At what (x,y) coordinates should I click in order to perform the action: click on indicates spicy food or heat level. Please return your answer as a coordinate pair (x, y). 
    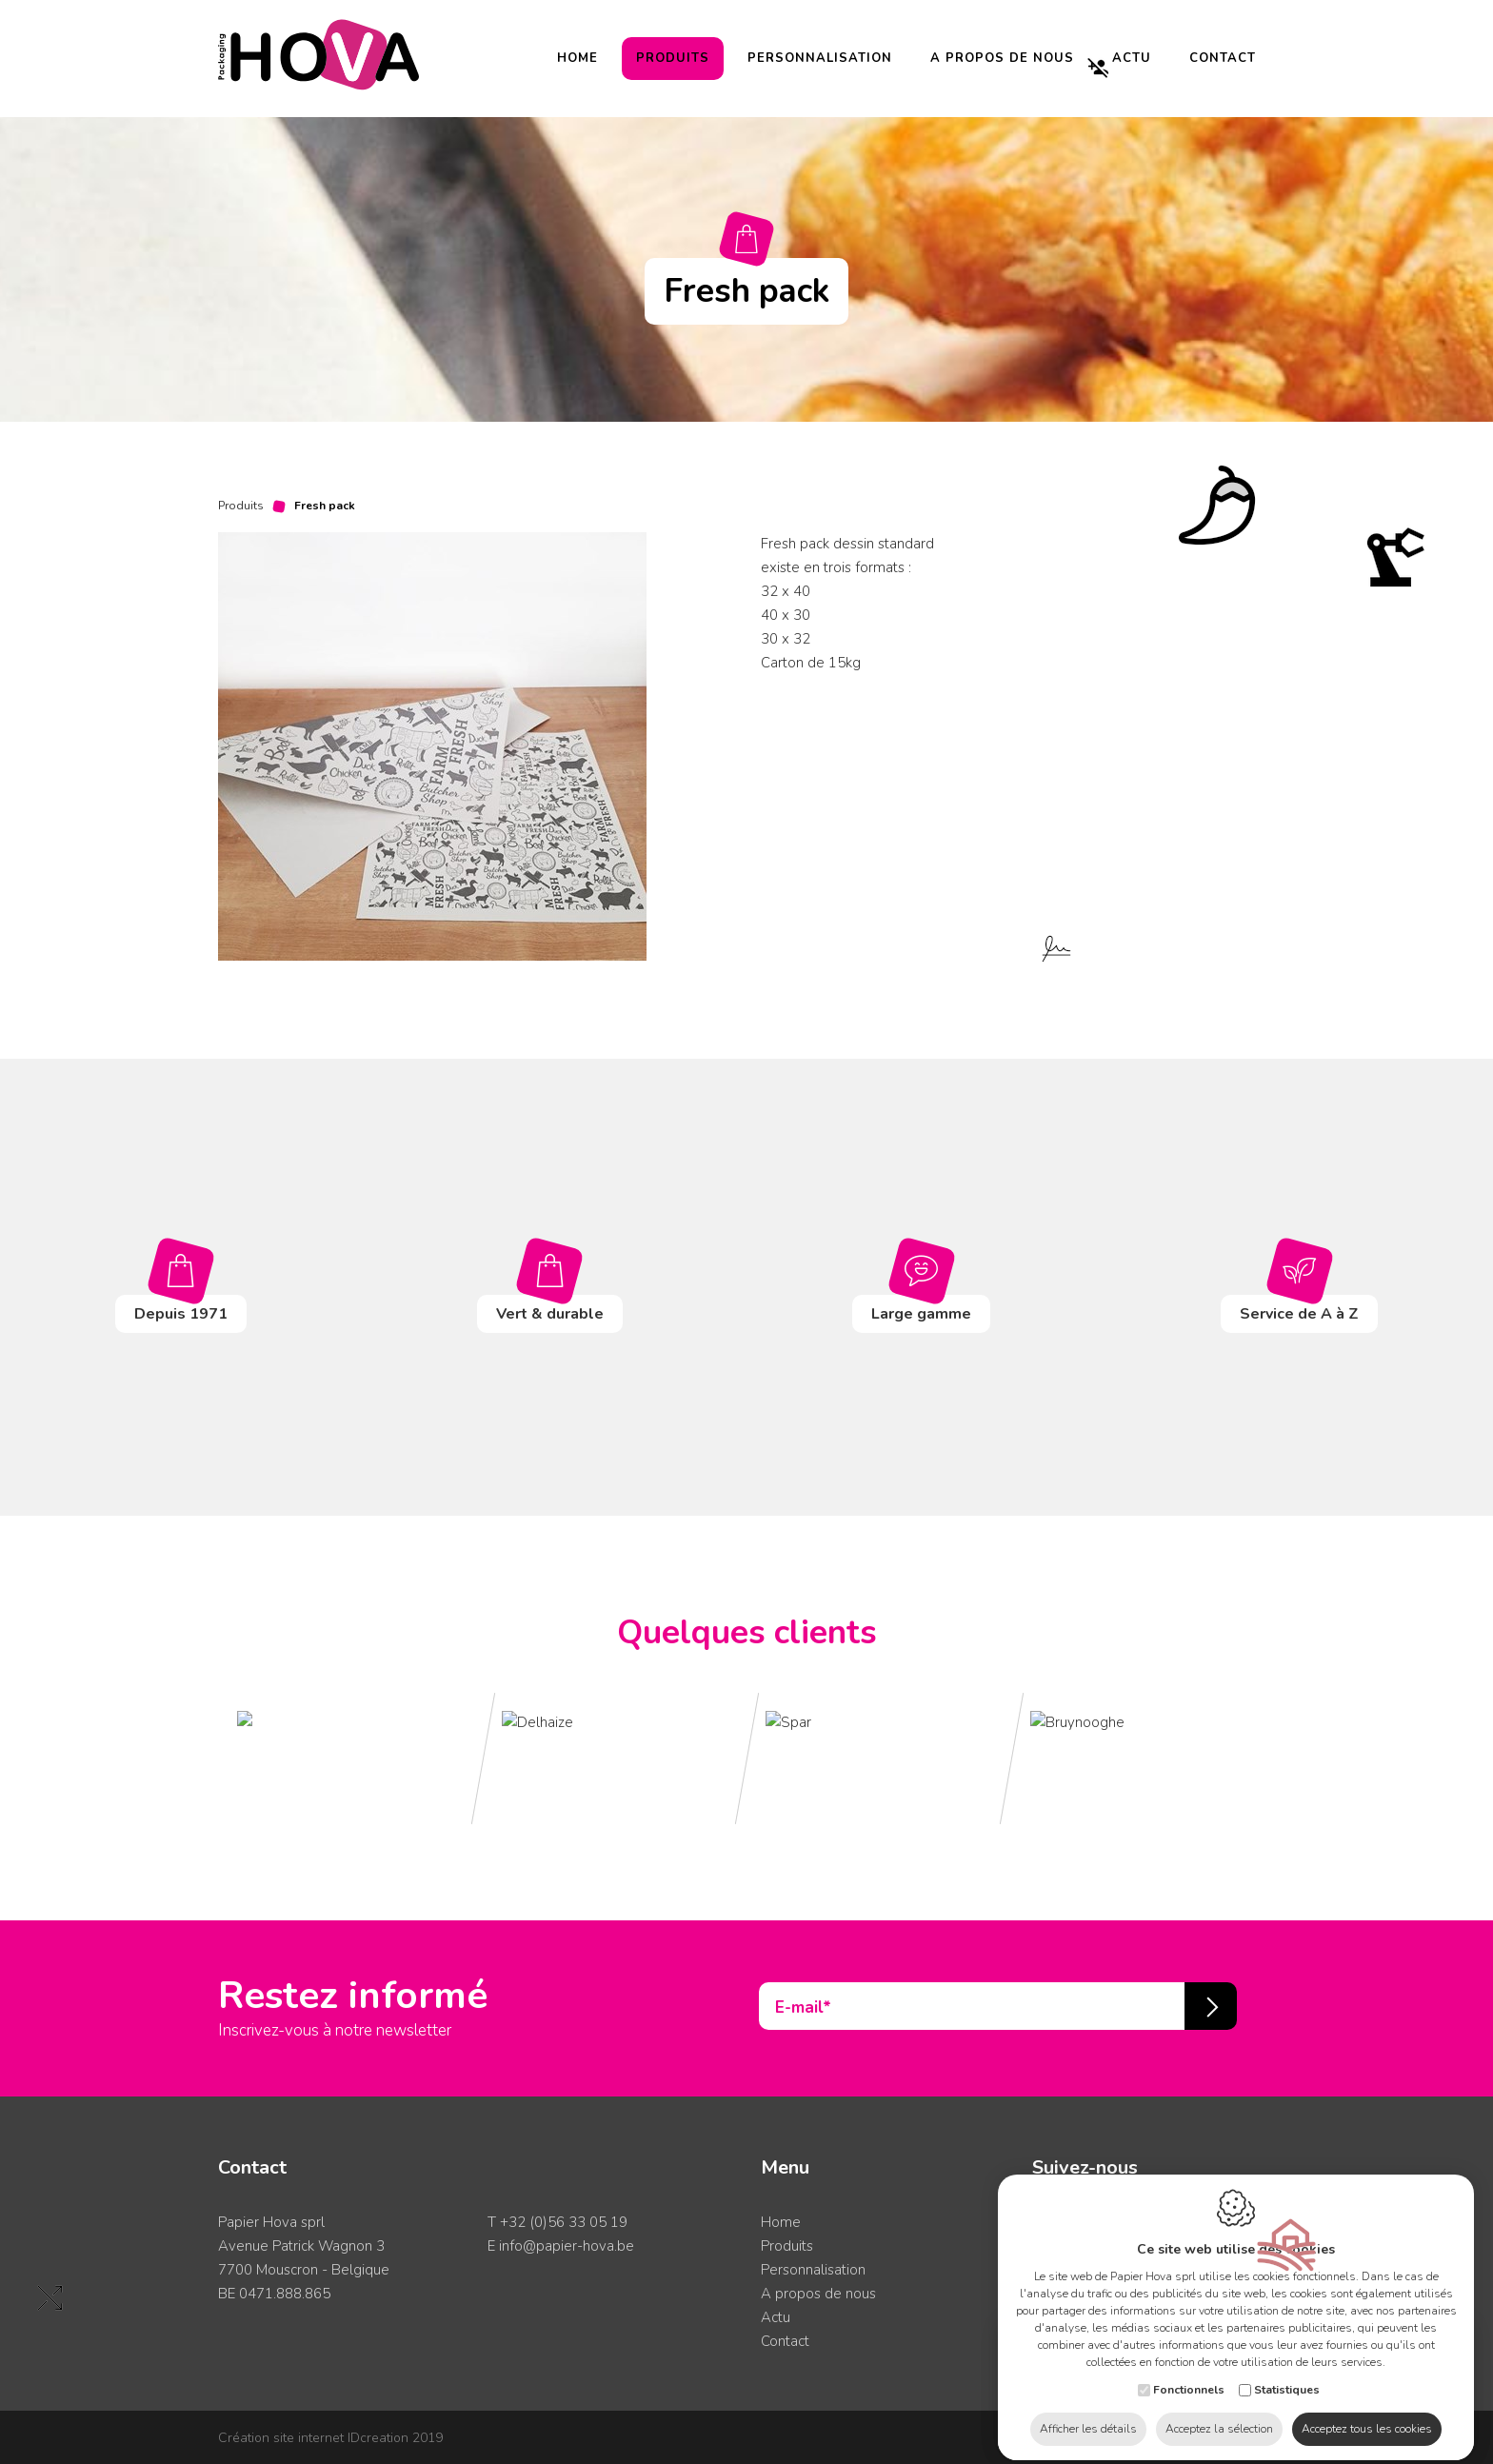
    Looking at the image, I should click on (1221, 507).